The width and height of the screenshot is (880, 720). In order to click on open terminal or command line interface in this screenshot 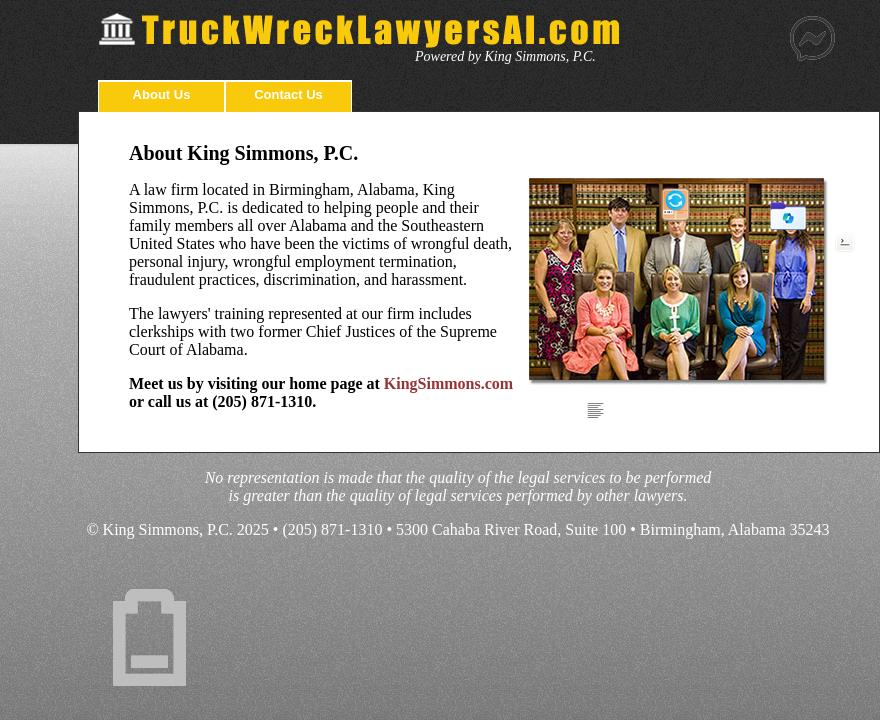, I will do `click(845, 242)`.